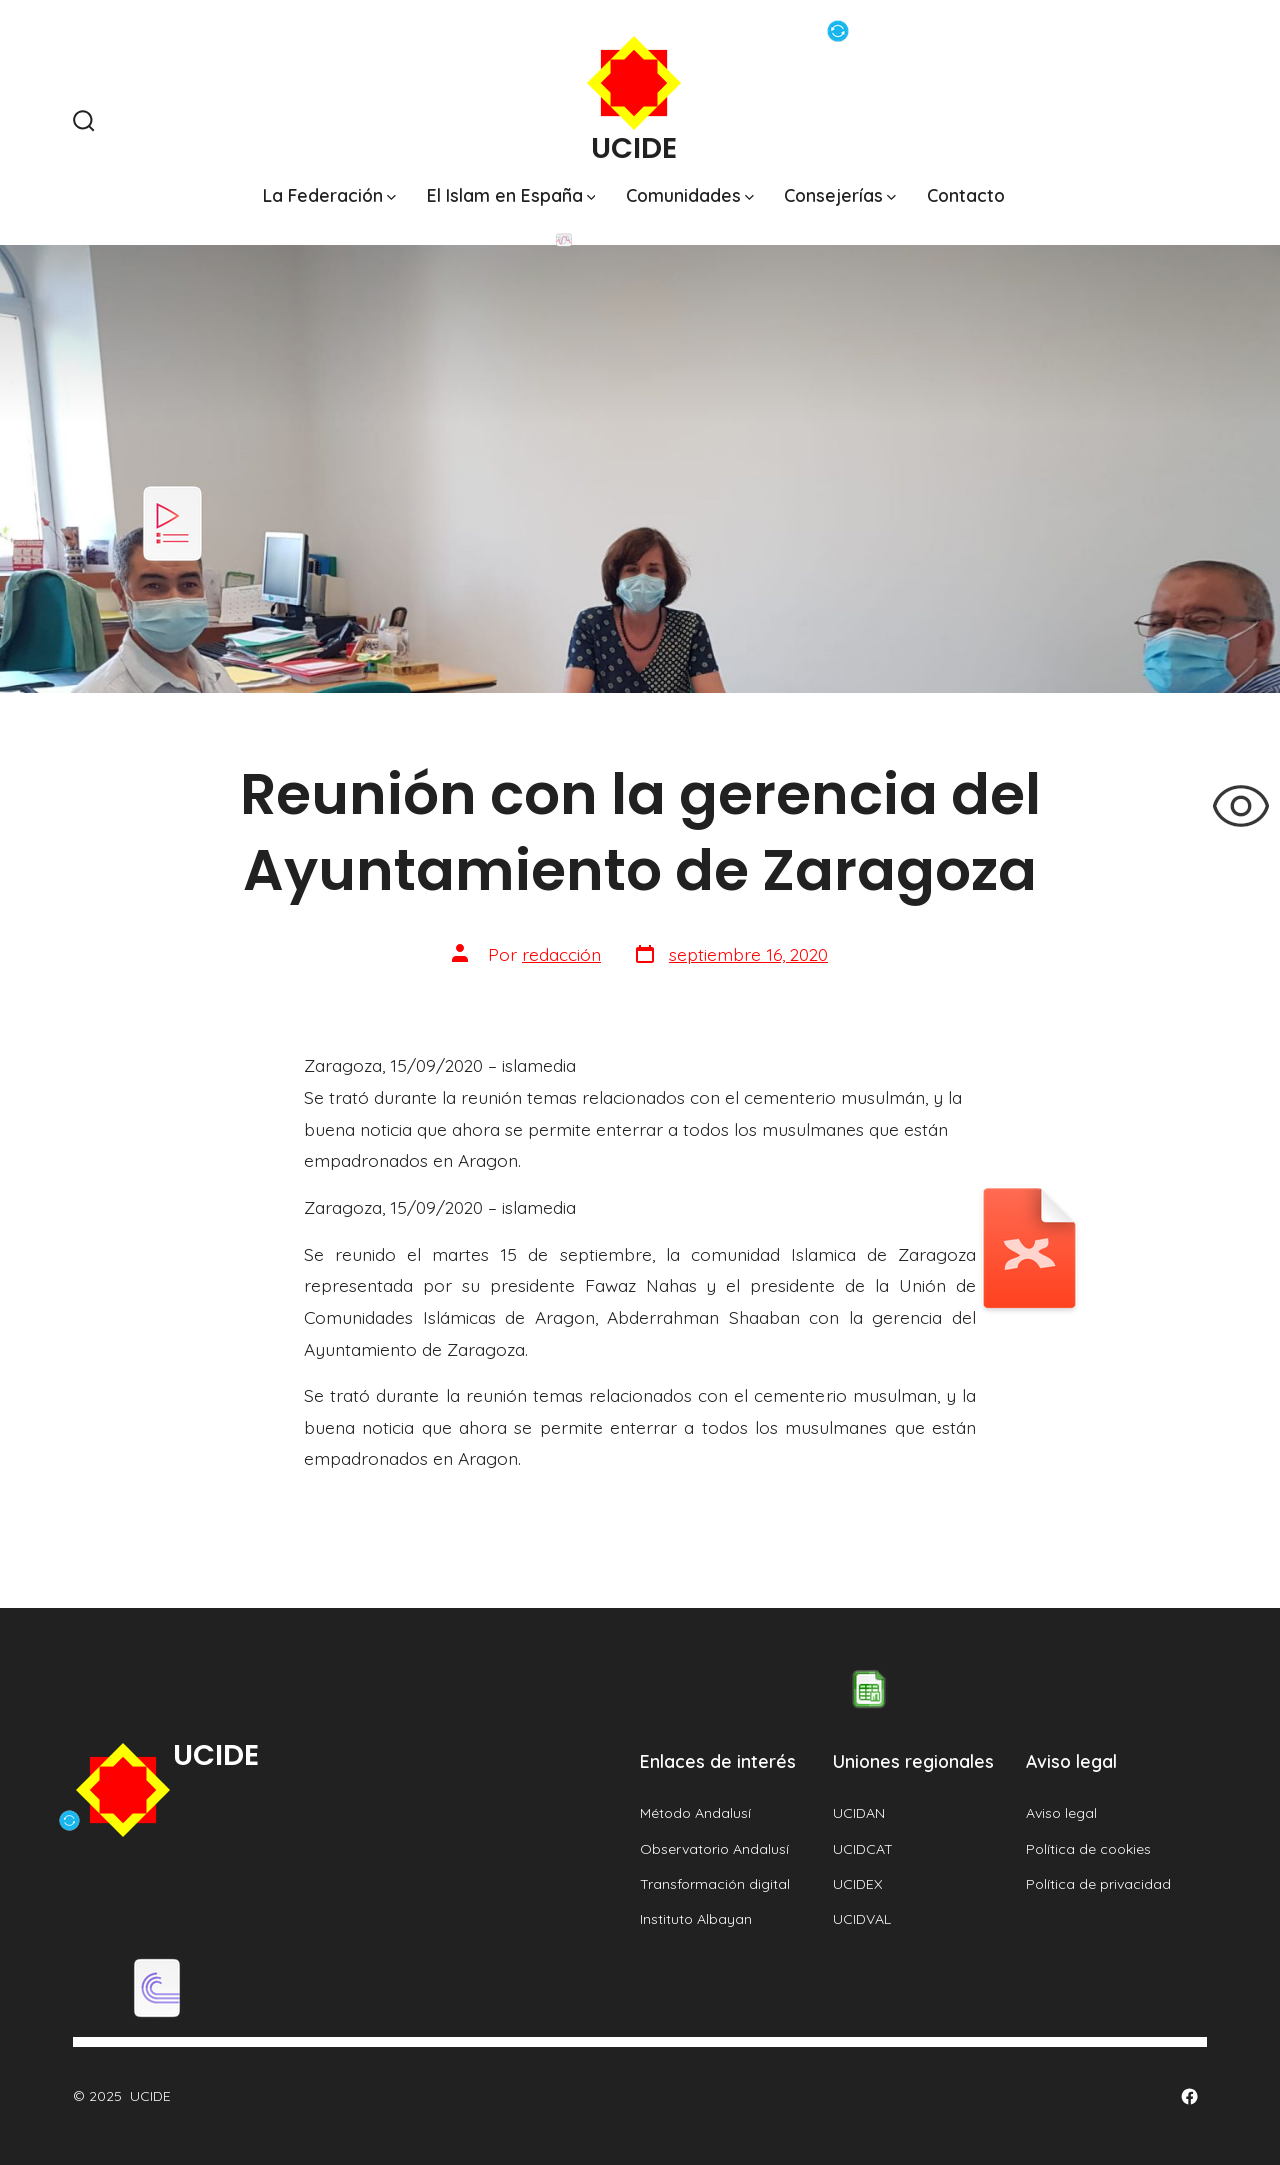  Describe the element at coordinates (69, 1820) in the screenshot. I see `file is currently syncing with shared folder` at that location.